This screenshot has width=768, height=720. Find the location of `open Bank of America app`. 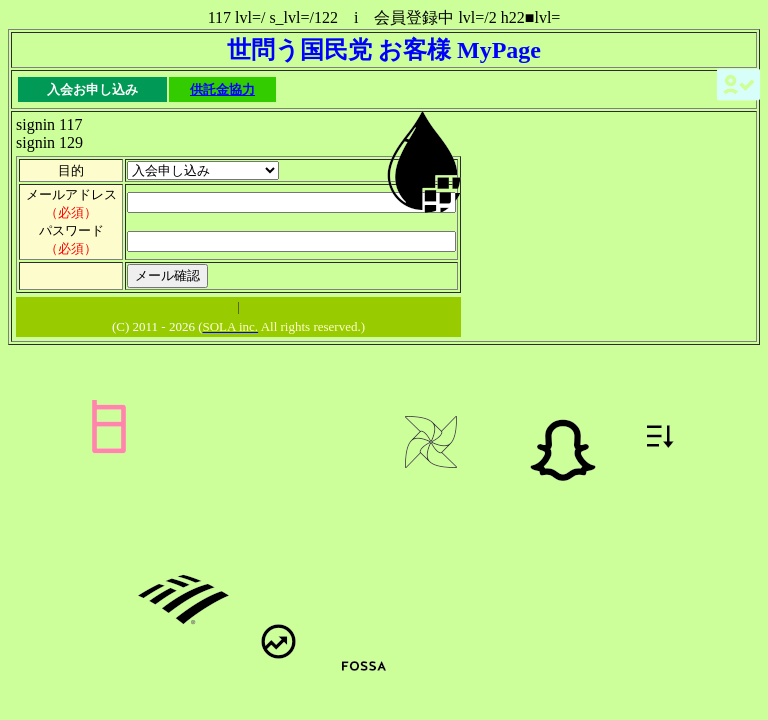

open Bank of America app is located at coordinates (183, 599).